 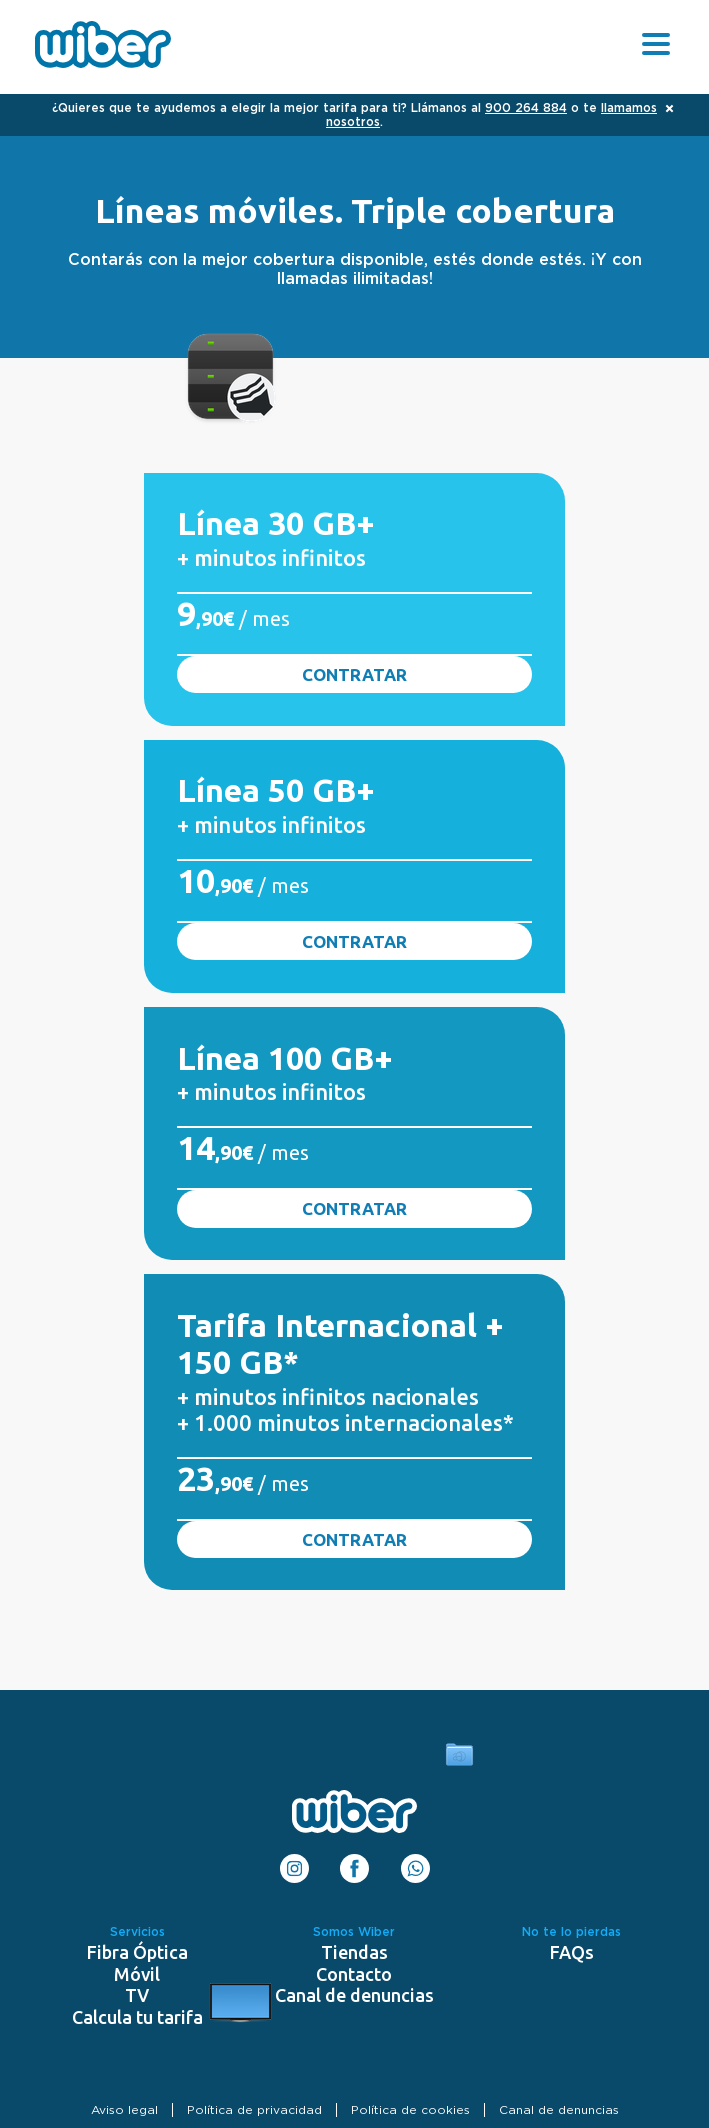 I want to click on configure kerberos authentication settings for network server, so click(x=230, y=376).